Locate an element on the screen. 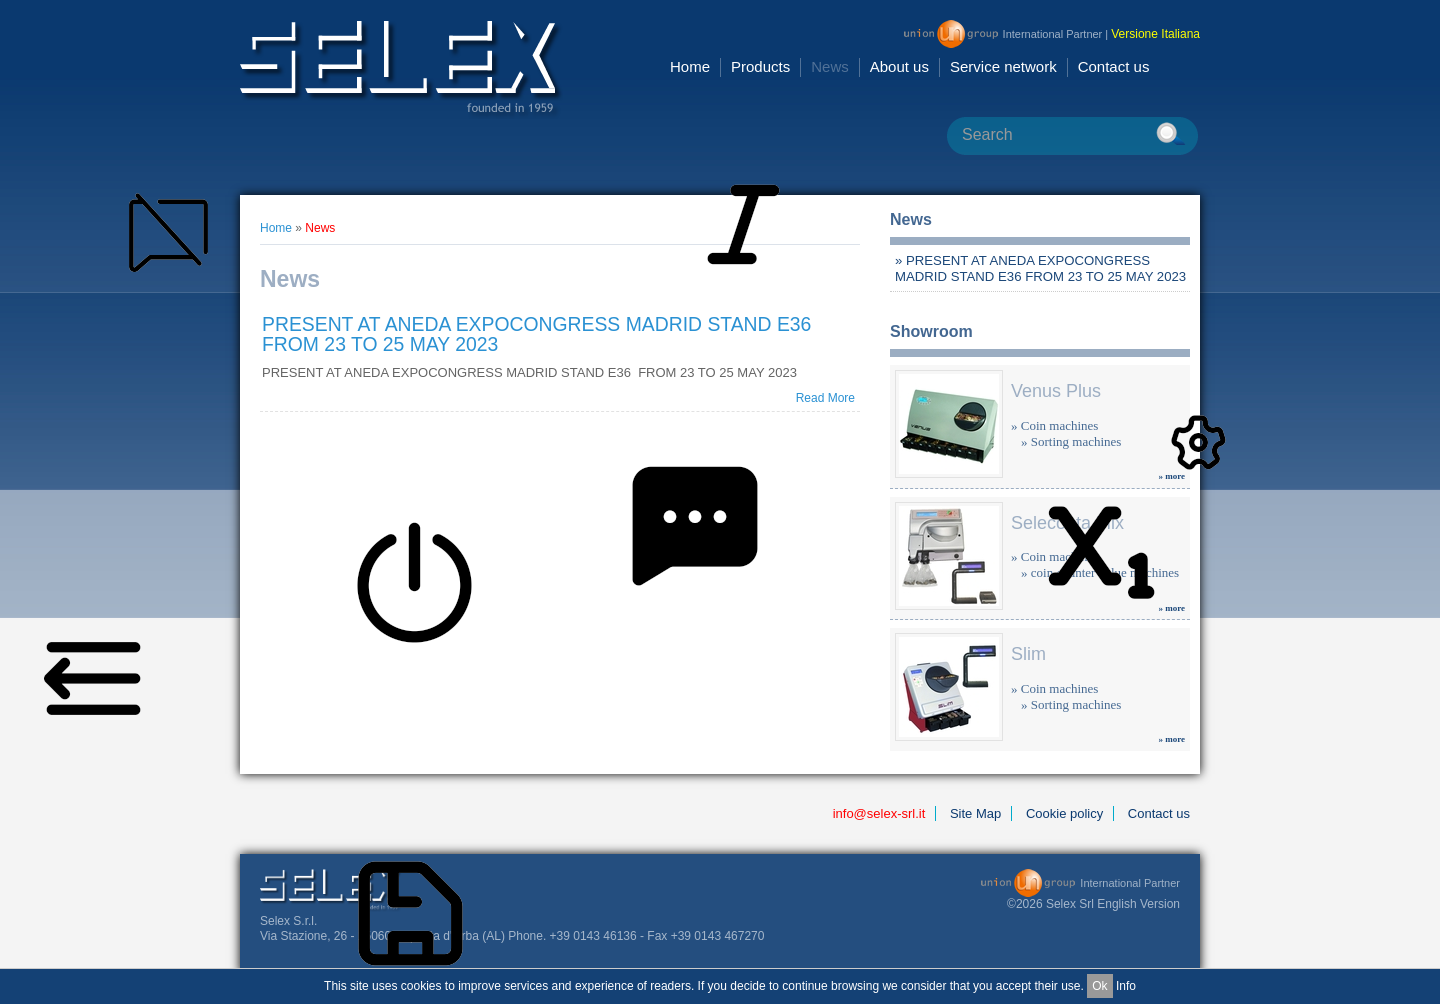  save current file or document is located at coordinates (410, 913).